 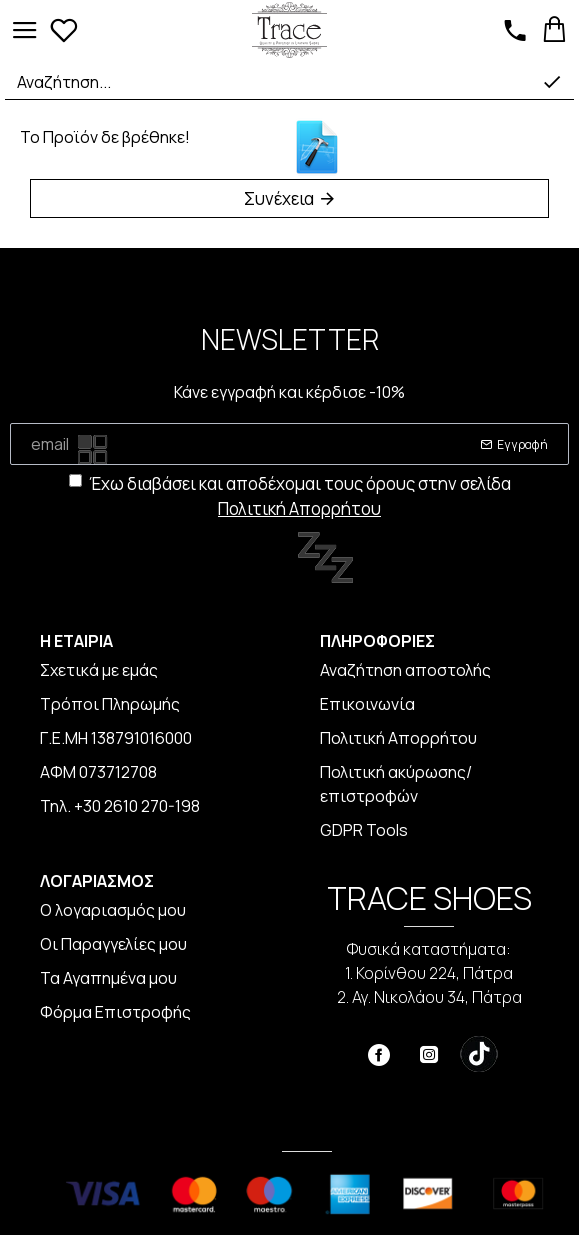 What do you see at coordinates (93, 450) in the screenshot?
I see `access application preferences or settings` at bounding box center [93, 450].